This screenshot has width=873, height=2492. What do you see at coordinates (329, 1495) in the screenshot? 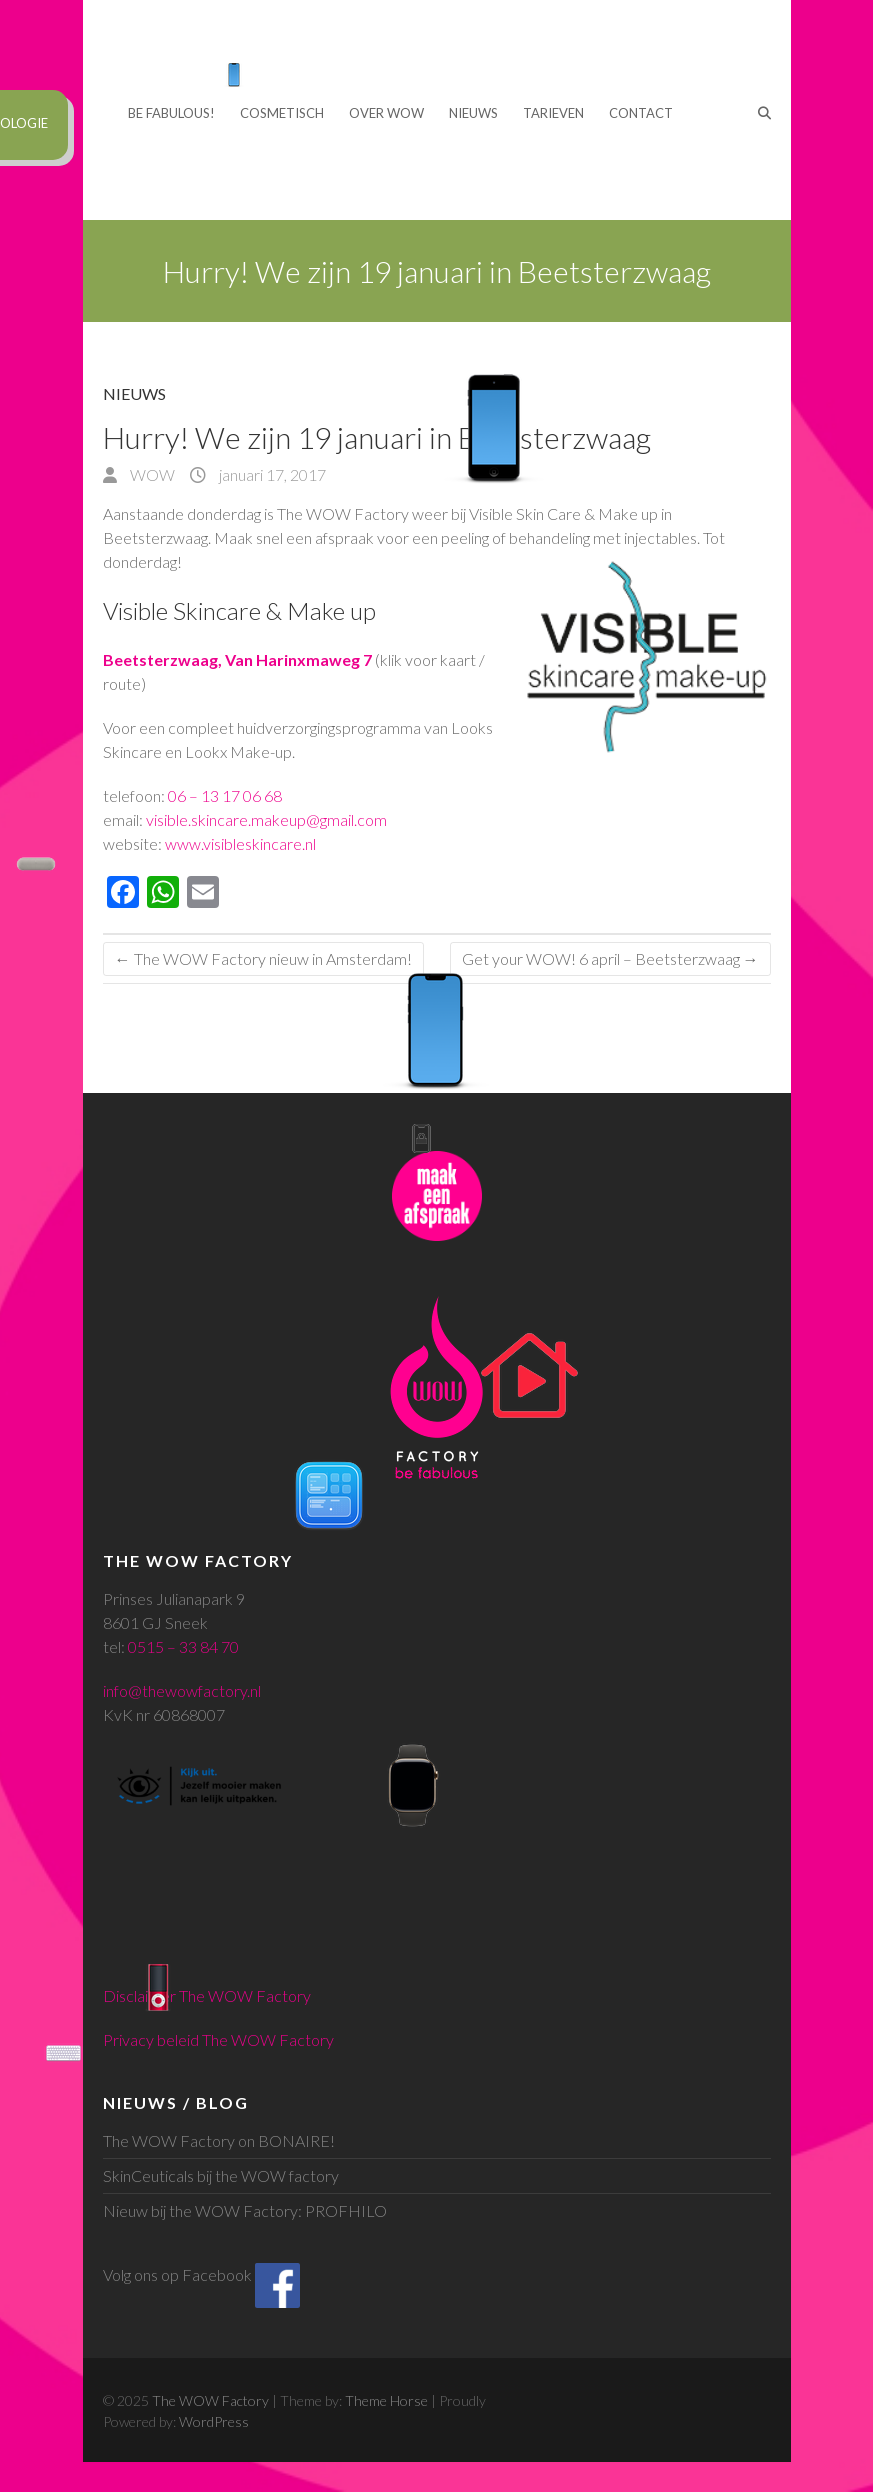
I see `open widgetkit simulator app` at bounding box center [329, 1495].